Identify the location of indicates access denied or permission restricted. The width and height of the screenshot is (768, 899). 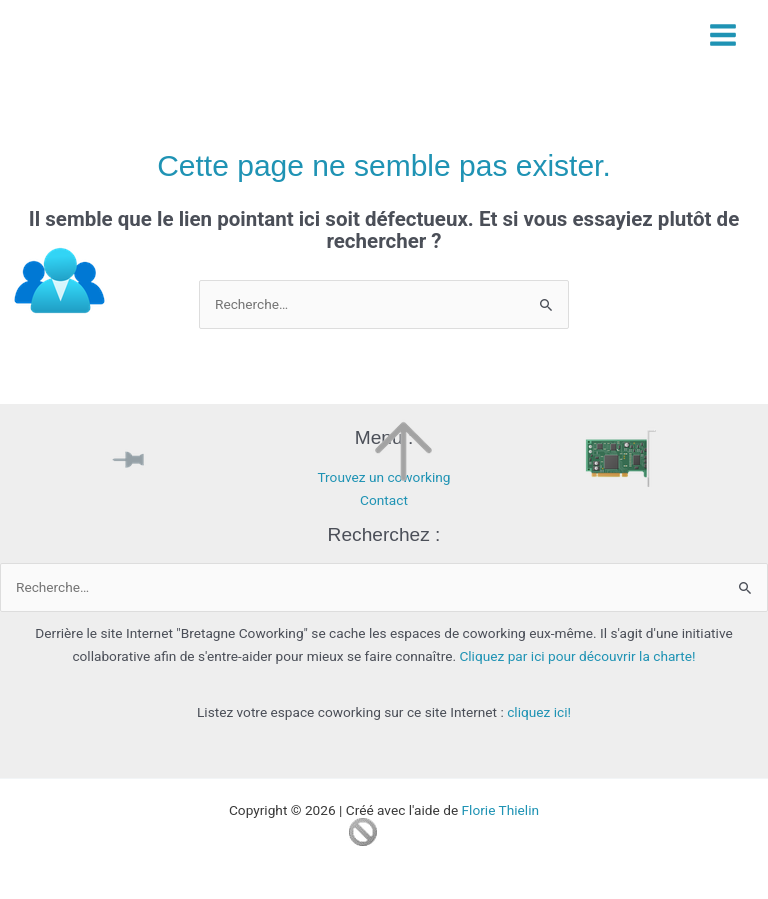
(363, 832).